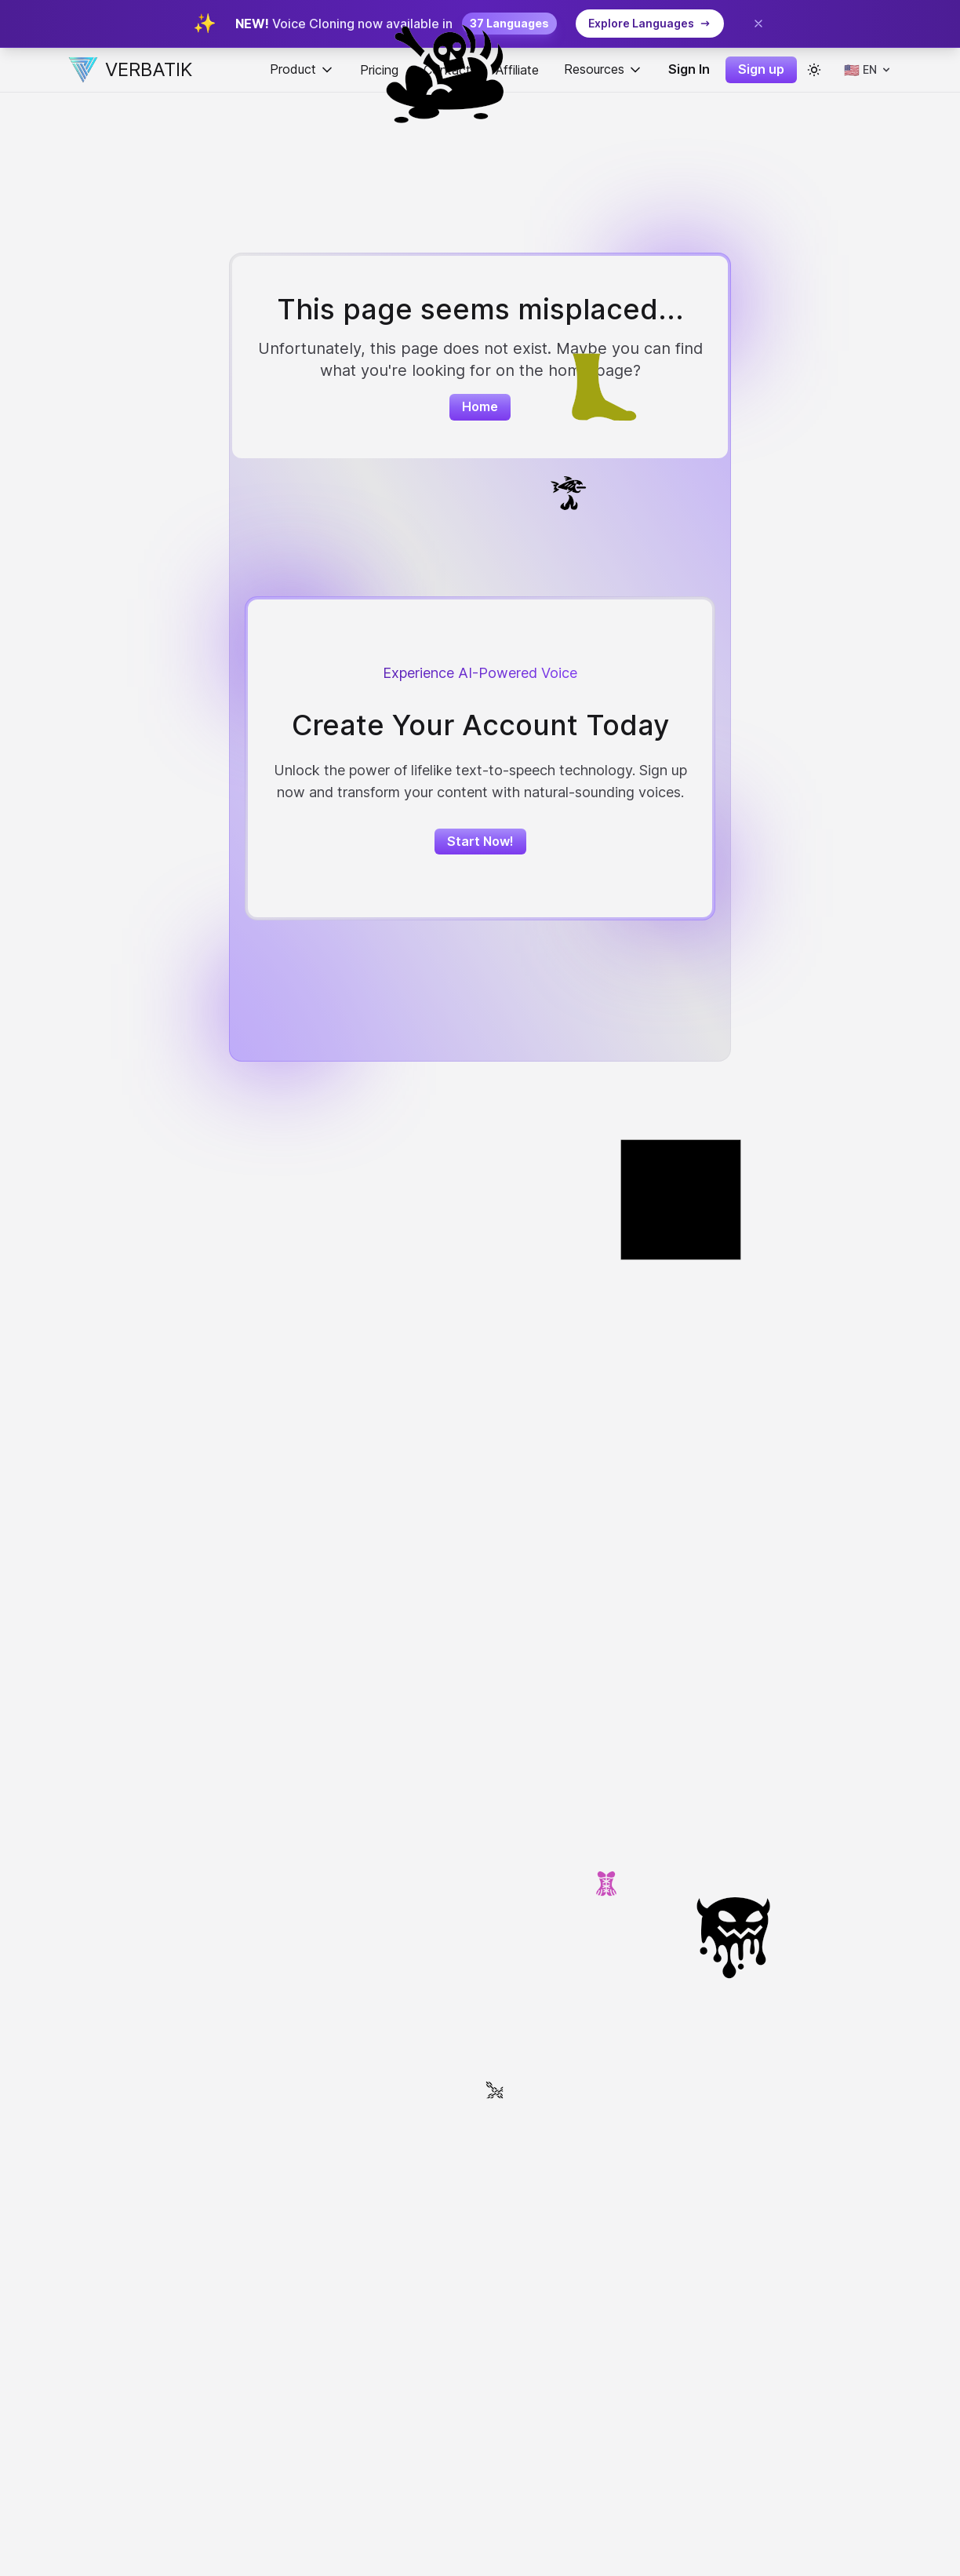  What do you see at coordinates (606, 1883) in the screenshot?
I see `select corset clothing item in game inventory` at bounding box center [606, 1883].